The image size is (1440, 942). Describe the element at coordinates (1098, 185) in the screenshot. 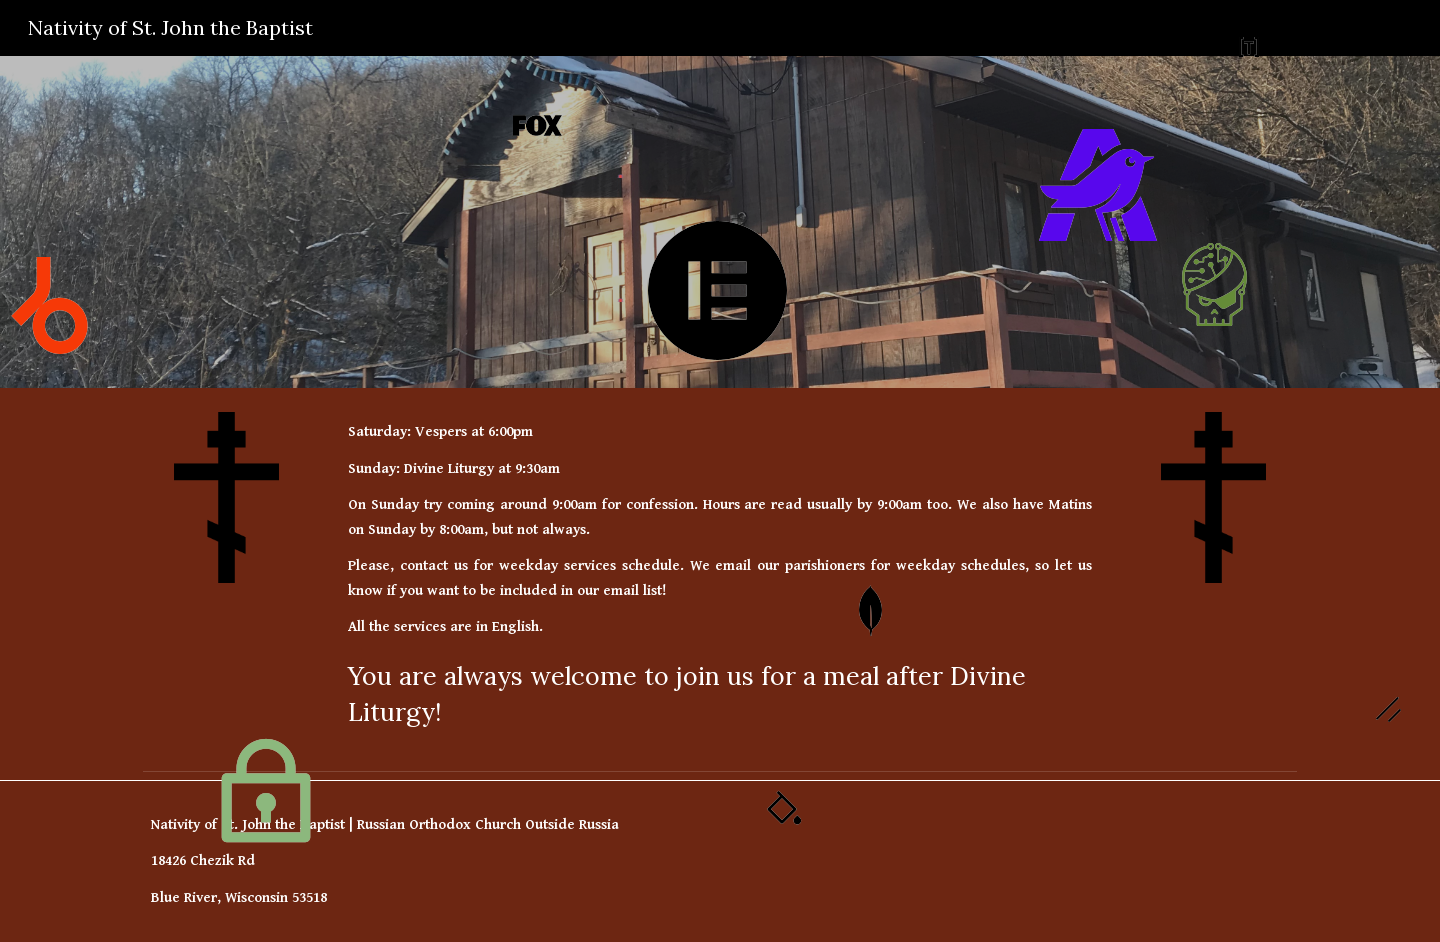

I see `Auchan retail store app or website` at that location.